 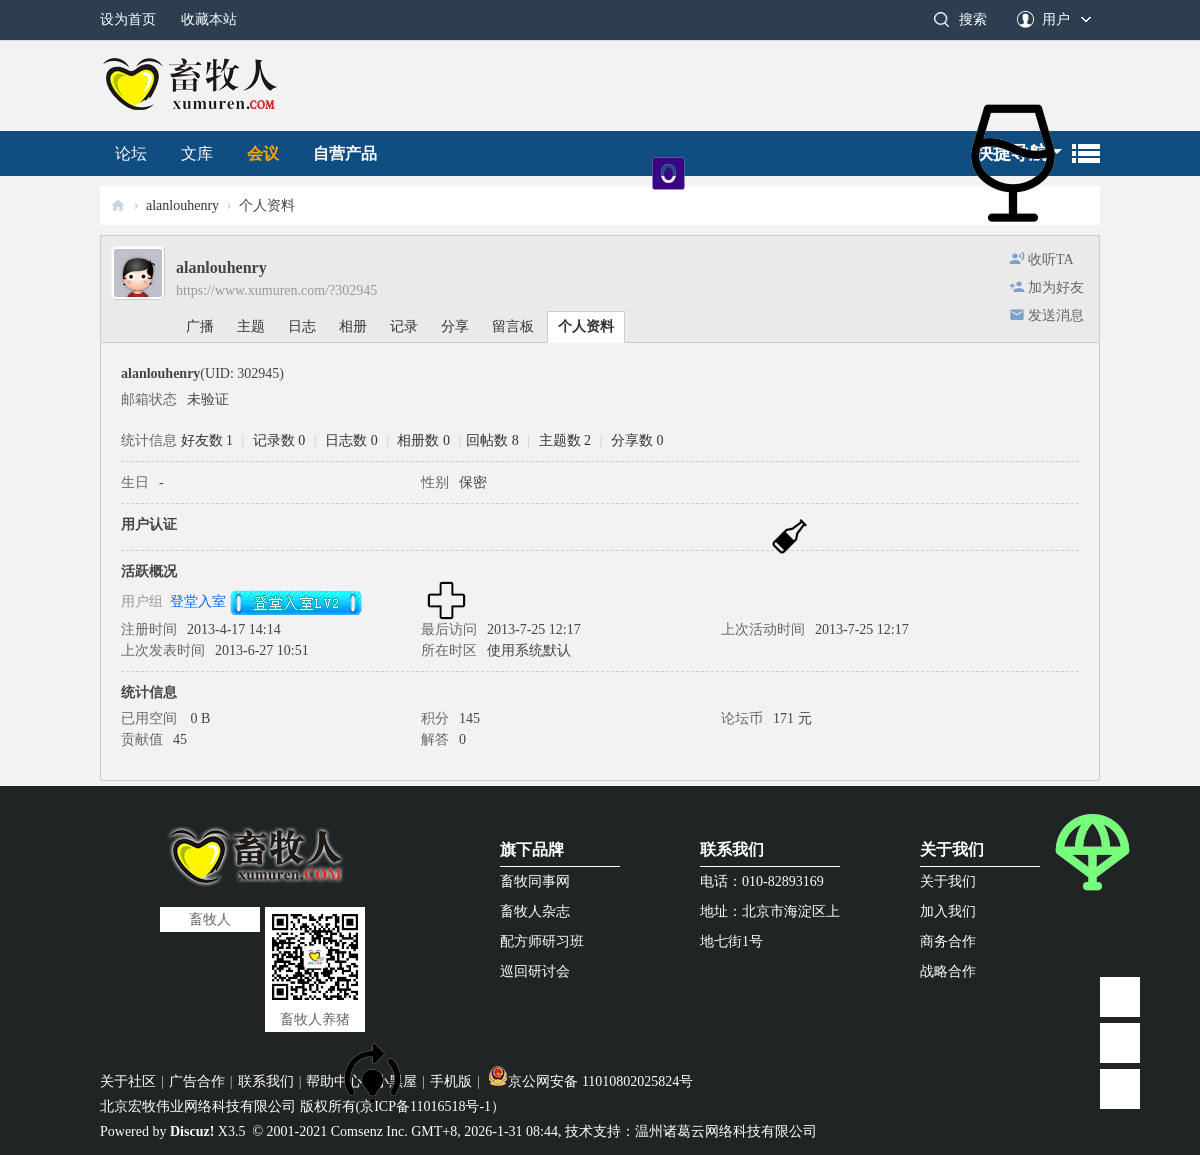 What do you see at coordinates (789, 537) in the screenshot?
I see `browse or access beer and beverage options` at bounding box center [789, 537].